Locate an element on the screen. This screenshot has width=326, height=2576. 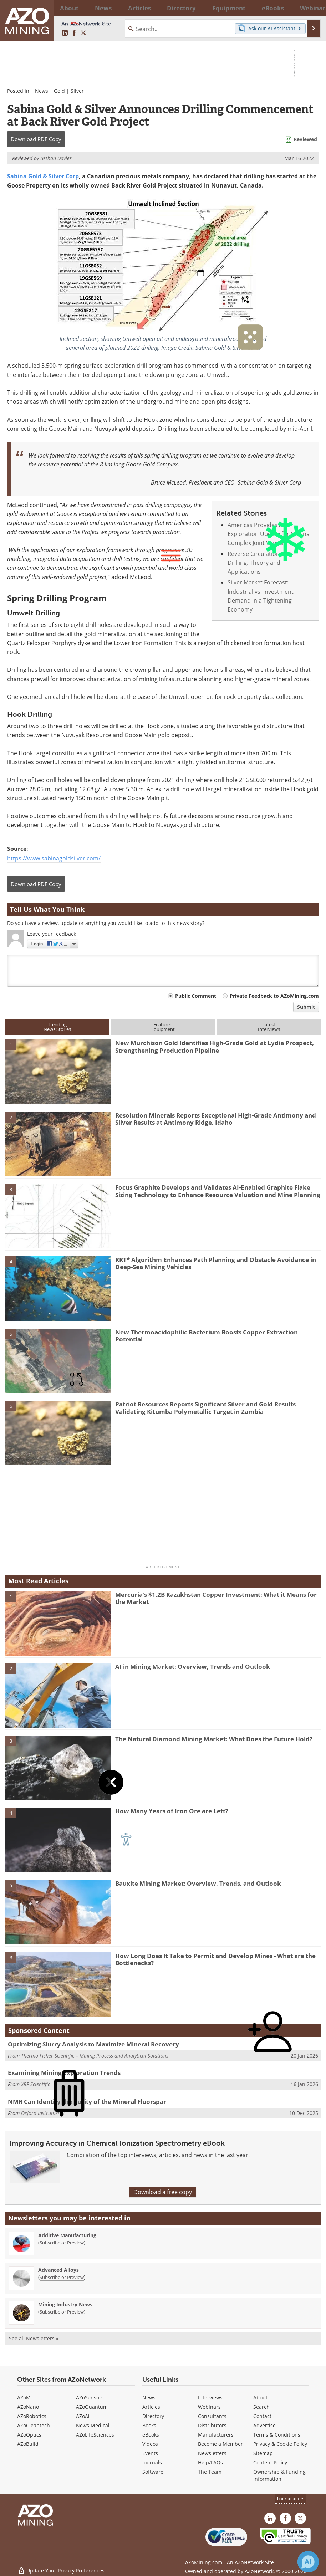
access accessibility settings is located at coordinates (126, 1839).